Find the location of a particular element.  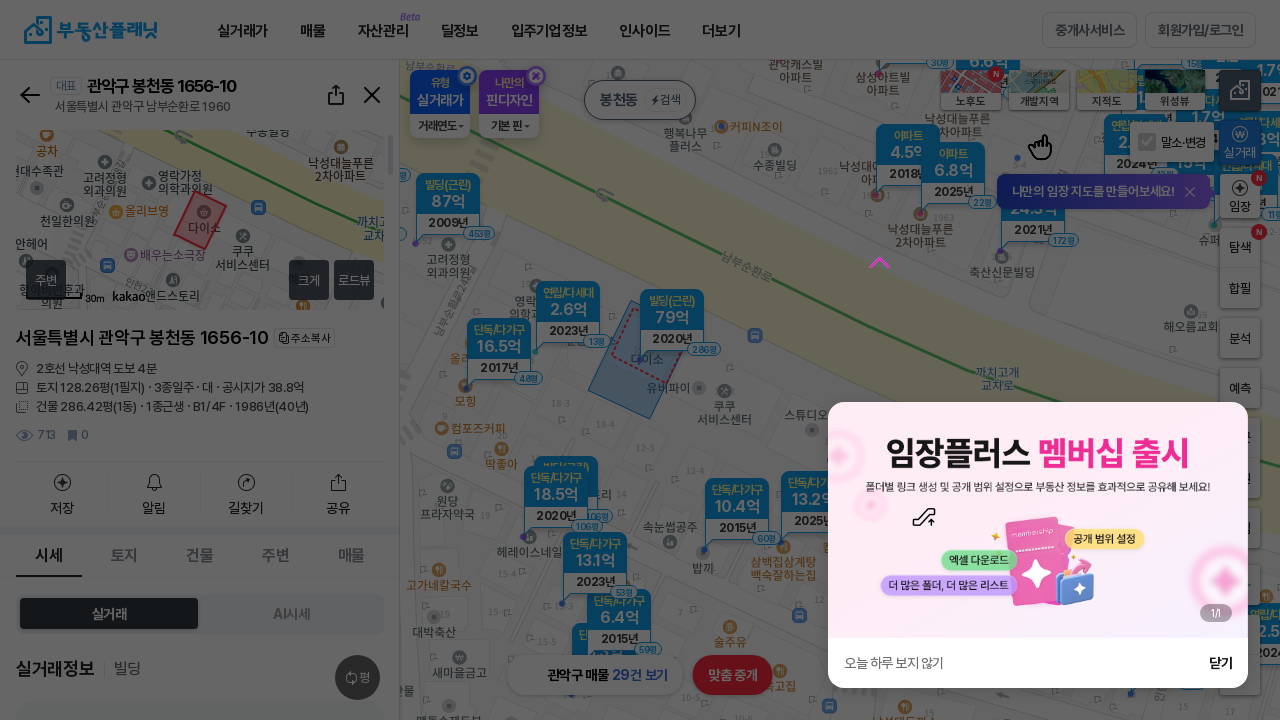

collapse an expanded section is located at coordinates (879, 263).